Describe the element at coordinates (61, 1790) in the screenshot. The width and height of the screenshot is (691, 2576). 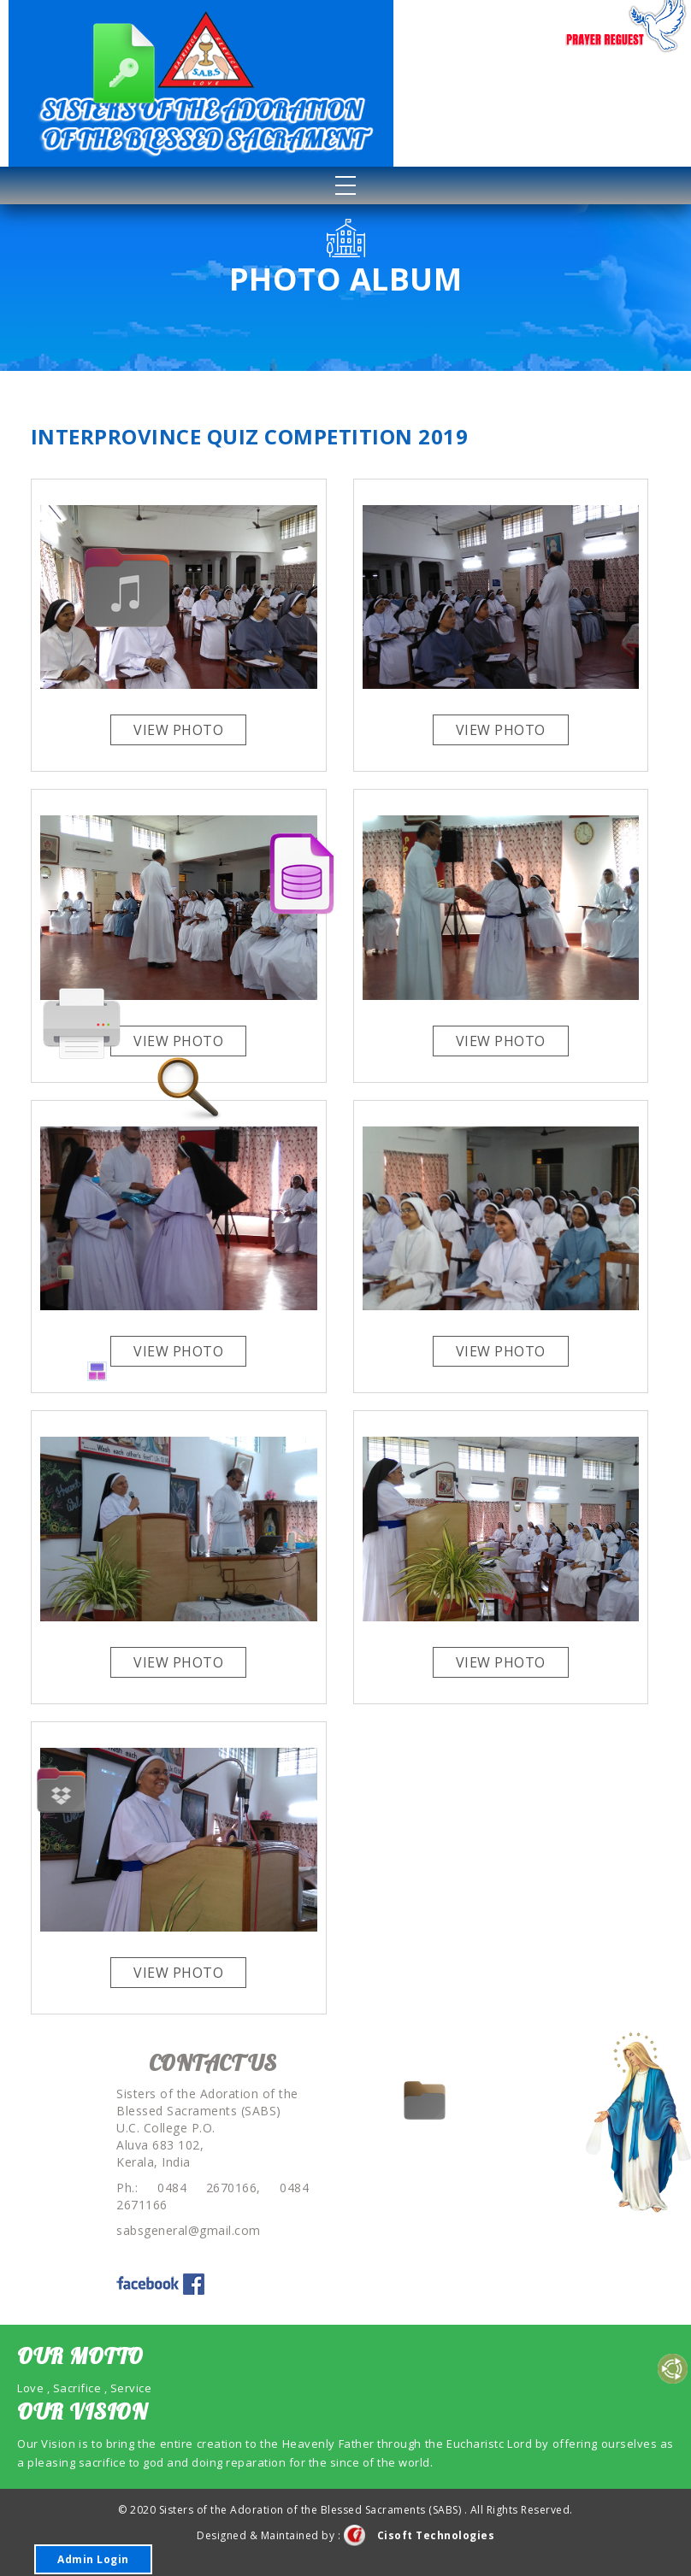
I see `open dropbox synced folder` at that location.